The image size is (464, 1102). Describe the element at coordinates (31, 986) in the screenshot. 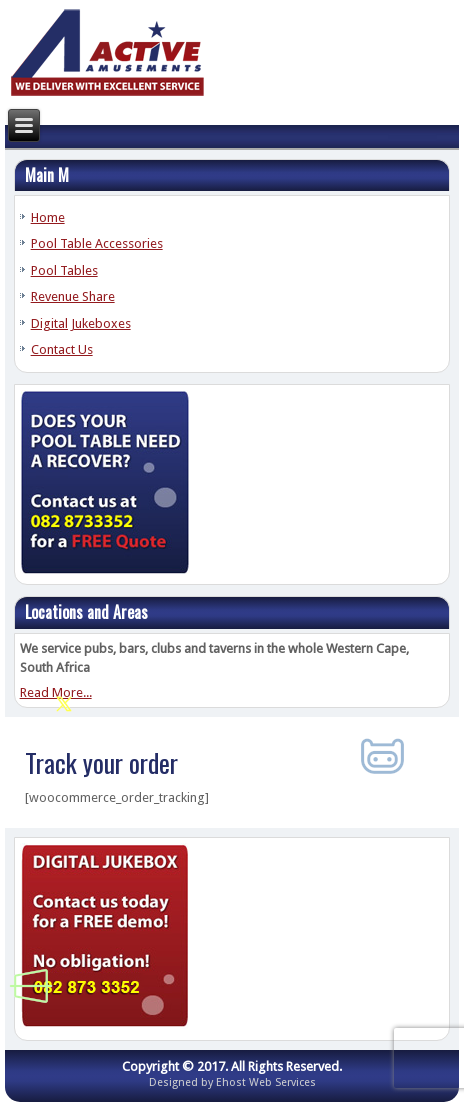

I see `adjust perspective or viewing angle` at that location.